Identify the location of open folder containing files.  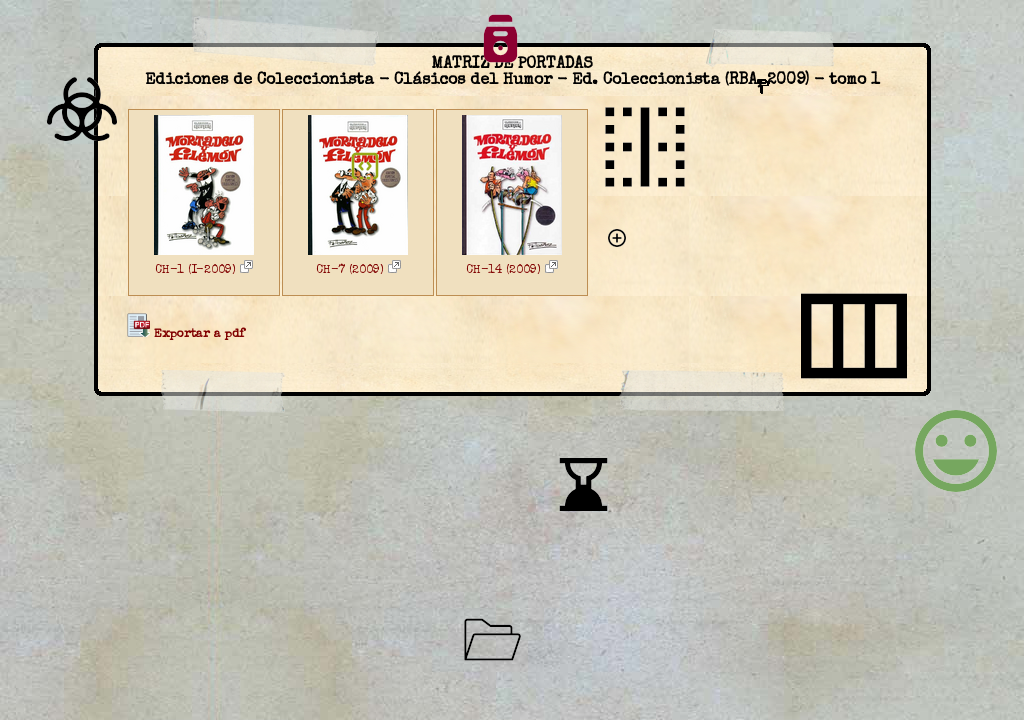
(490, 638).